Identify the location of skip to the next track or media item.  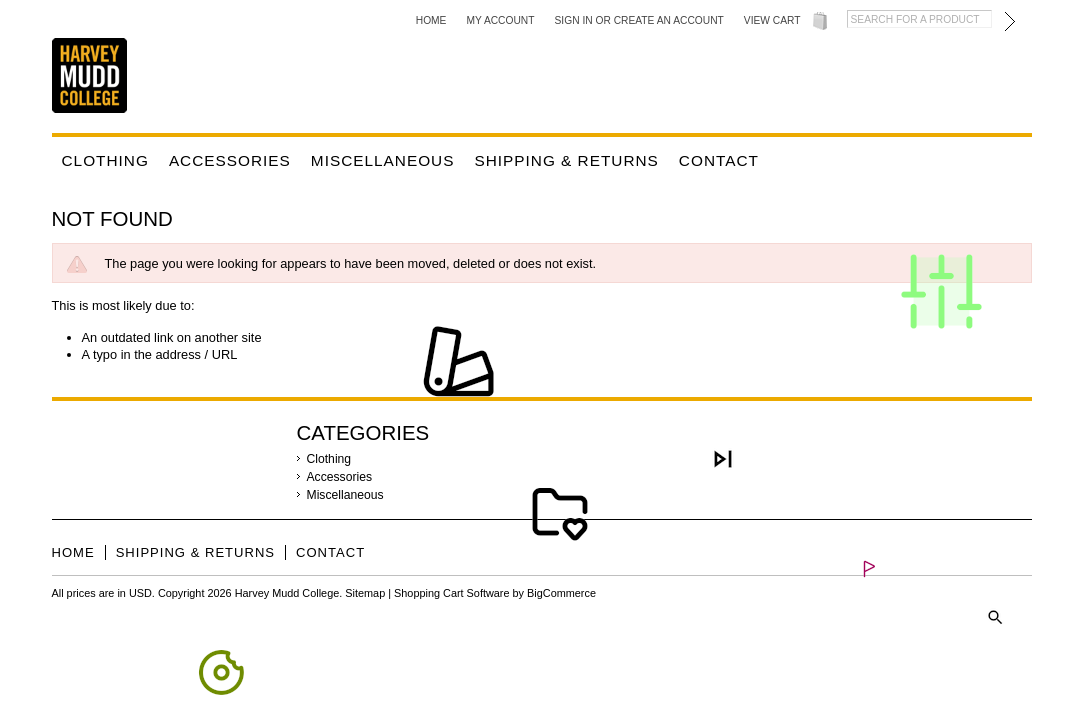
(723, 459).